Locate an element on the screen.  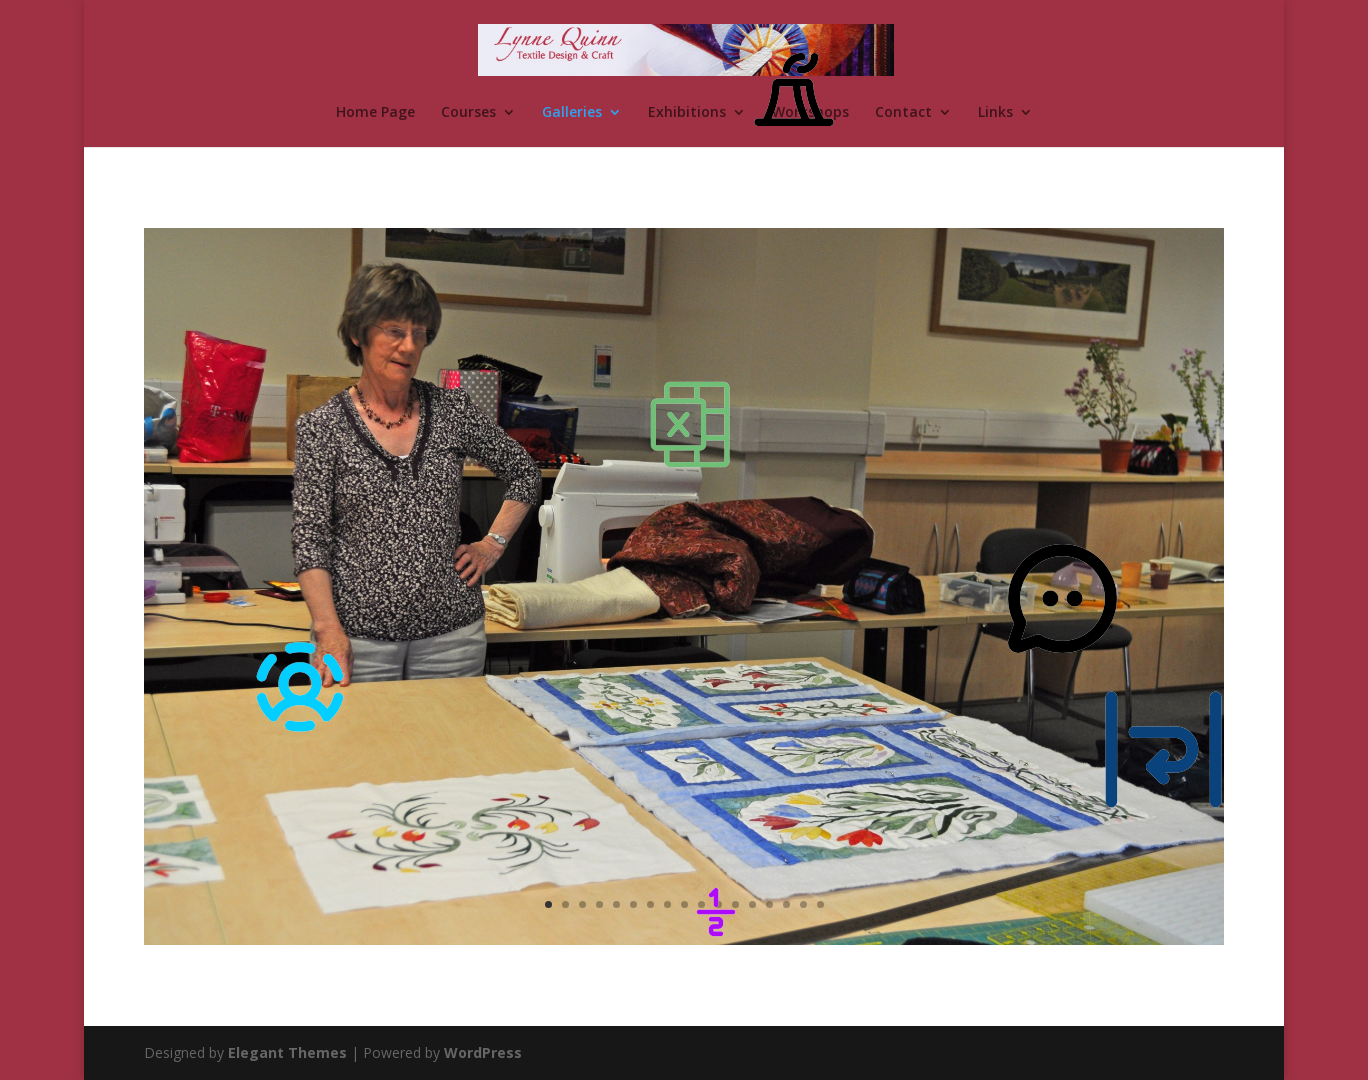
wrap text to column width is located at coordinates (1163, 749).